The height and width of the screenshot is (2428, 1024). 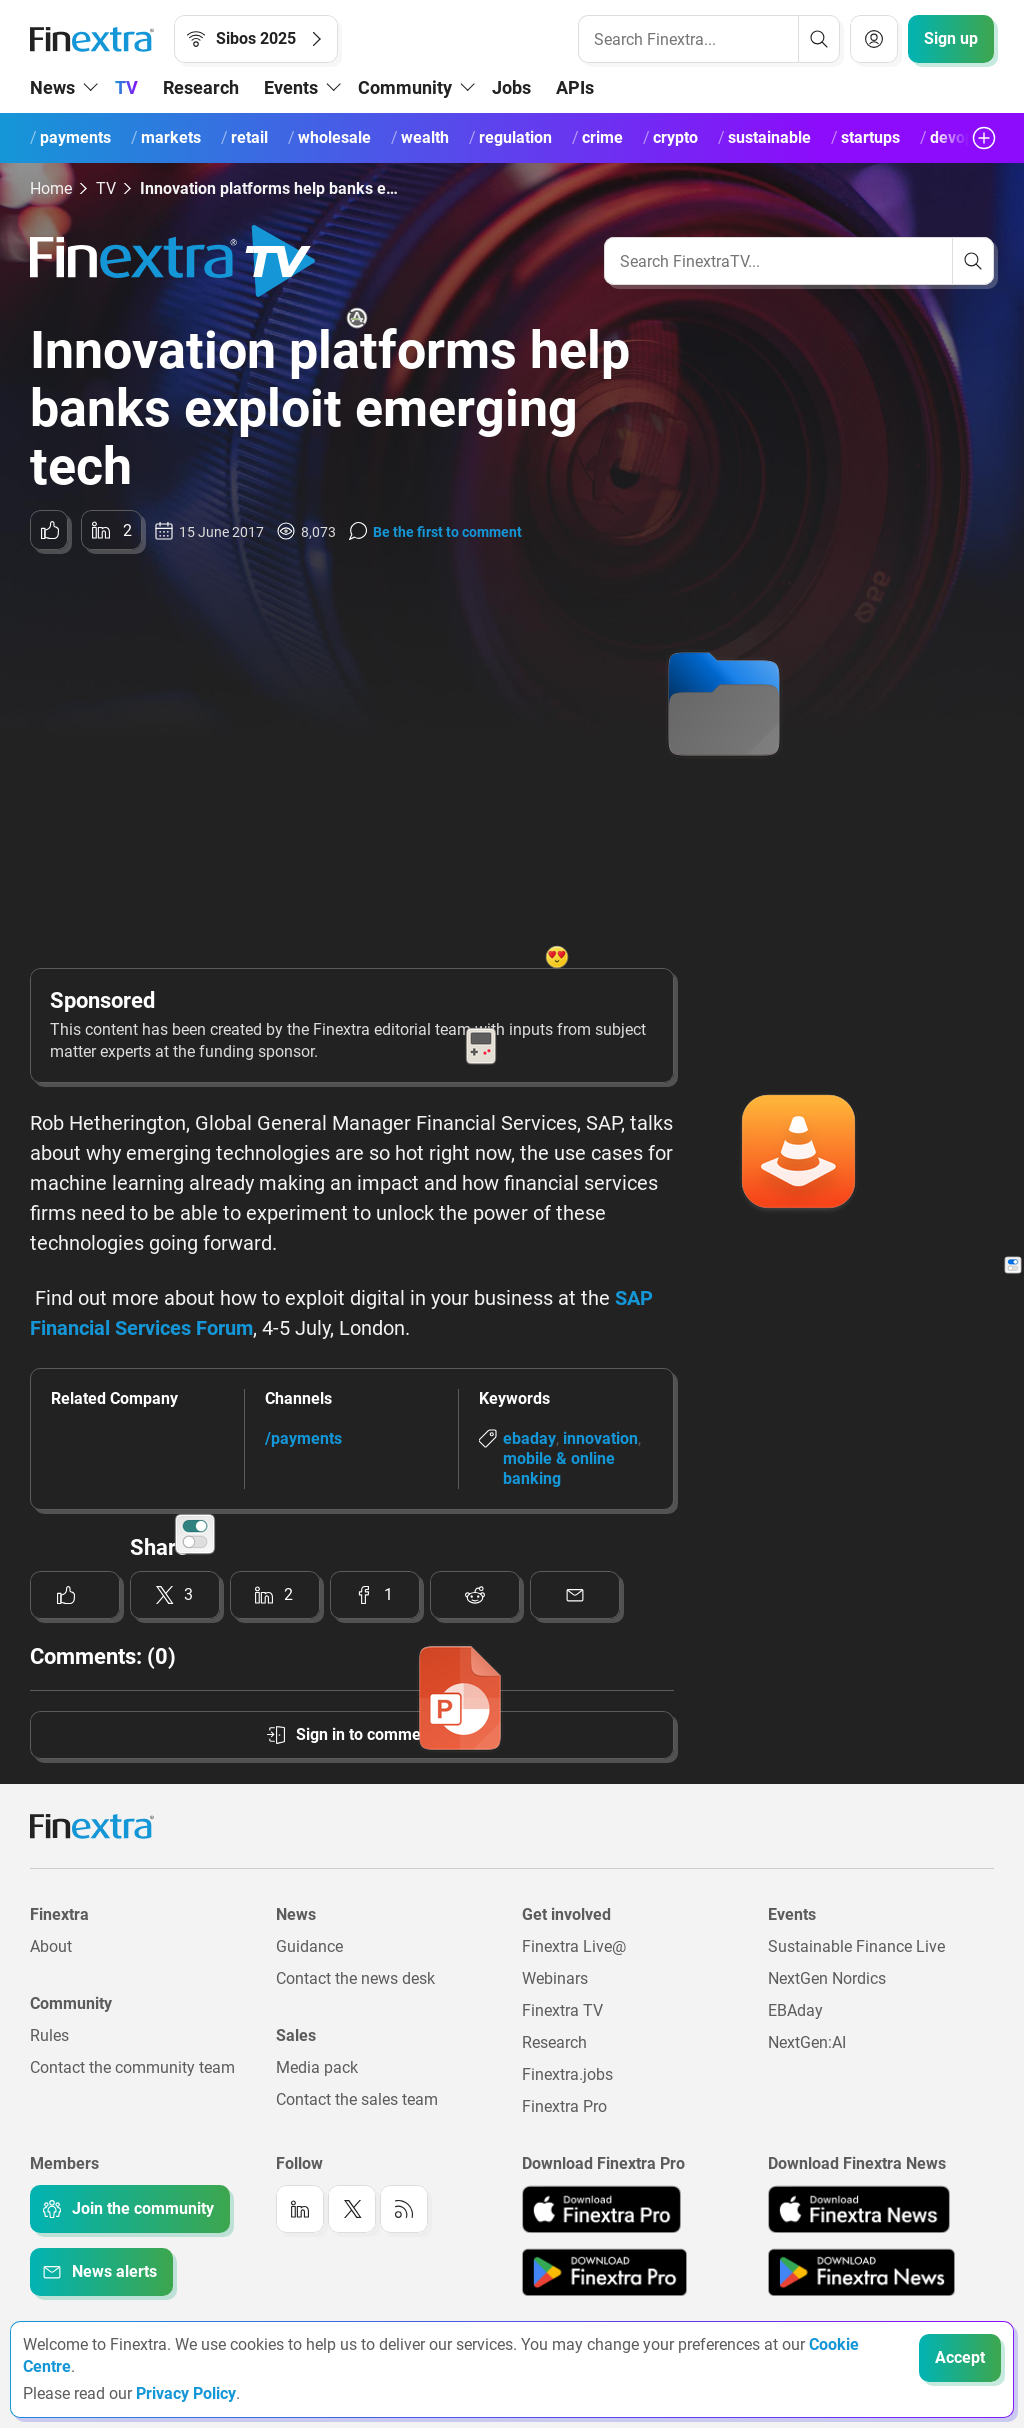 What do you see at coordinates (195, 1534) in the screenshot?
I see `open system settings or preferences` at bounding box center [195, 1534].